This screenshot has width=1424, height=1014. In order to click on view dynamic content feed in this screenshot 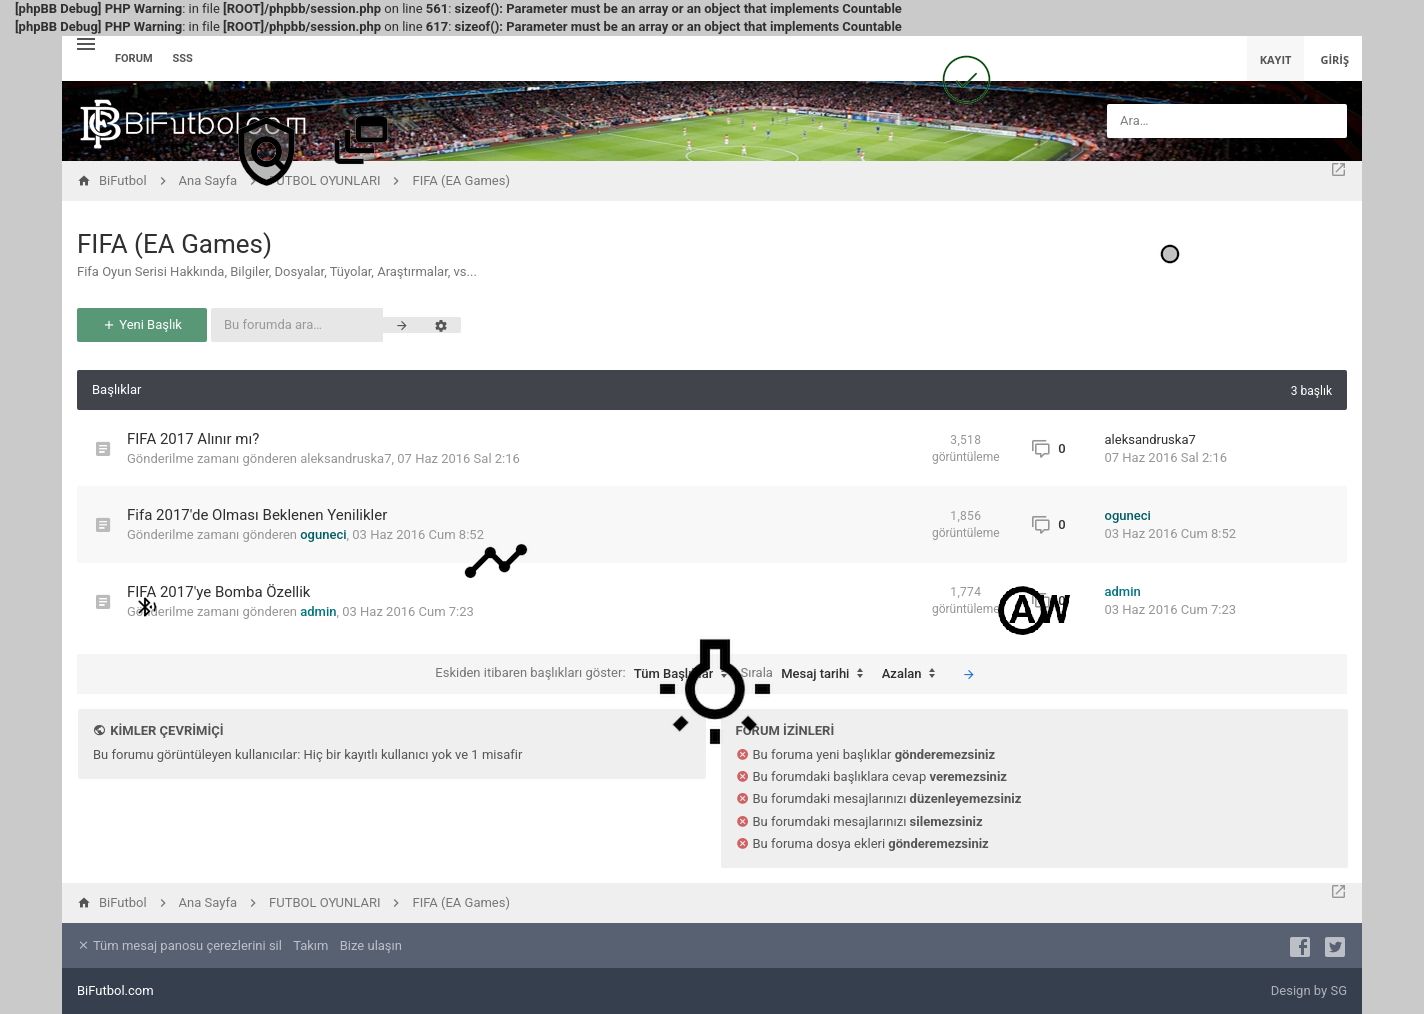, I will do `click(361, 140)`.